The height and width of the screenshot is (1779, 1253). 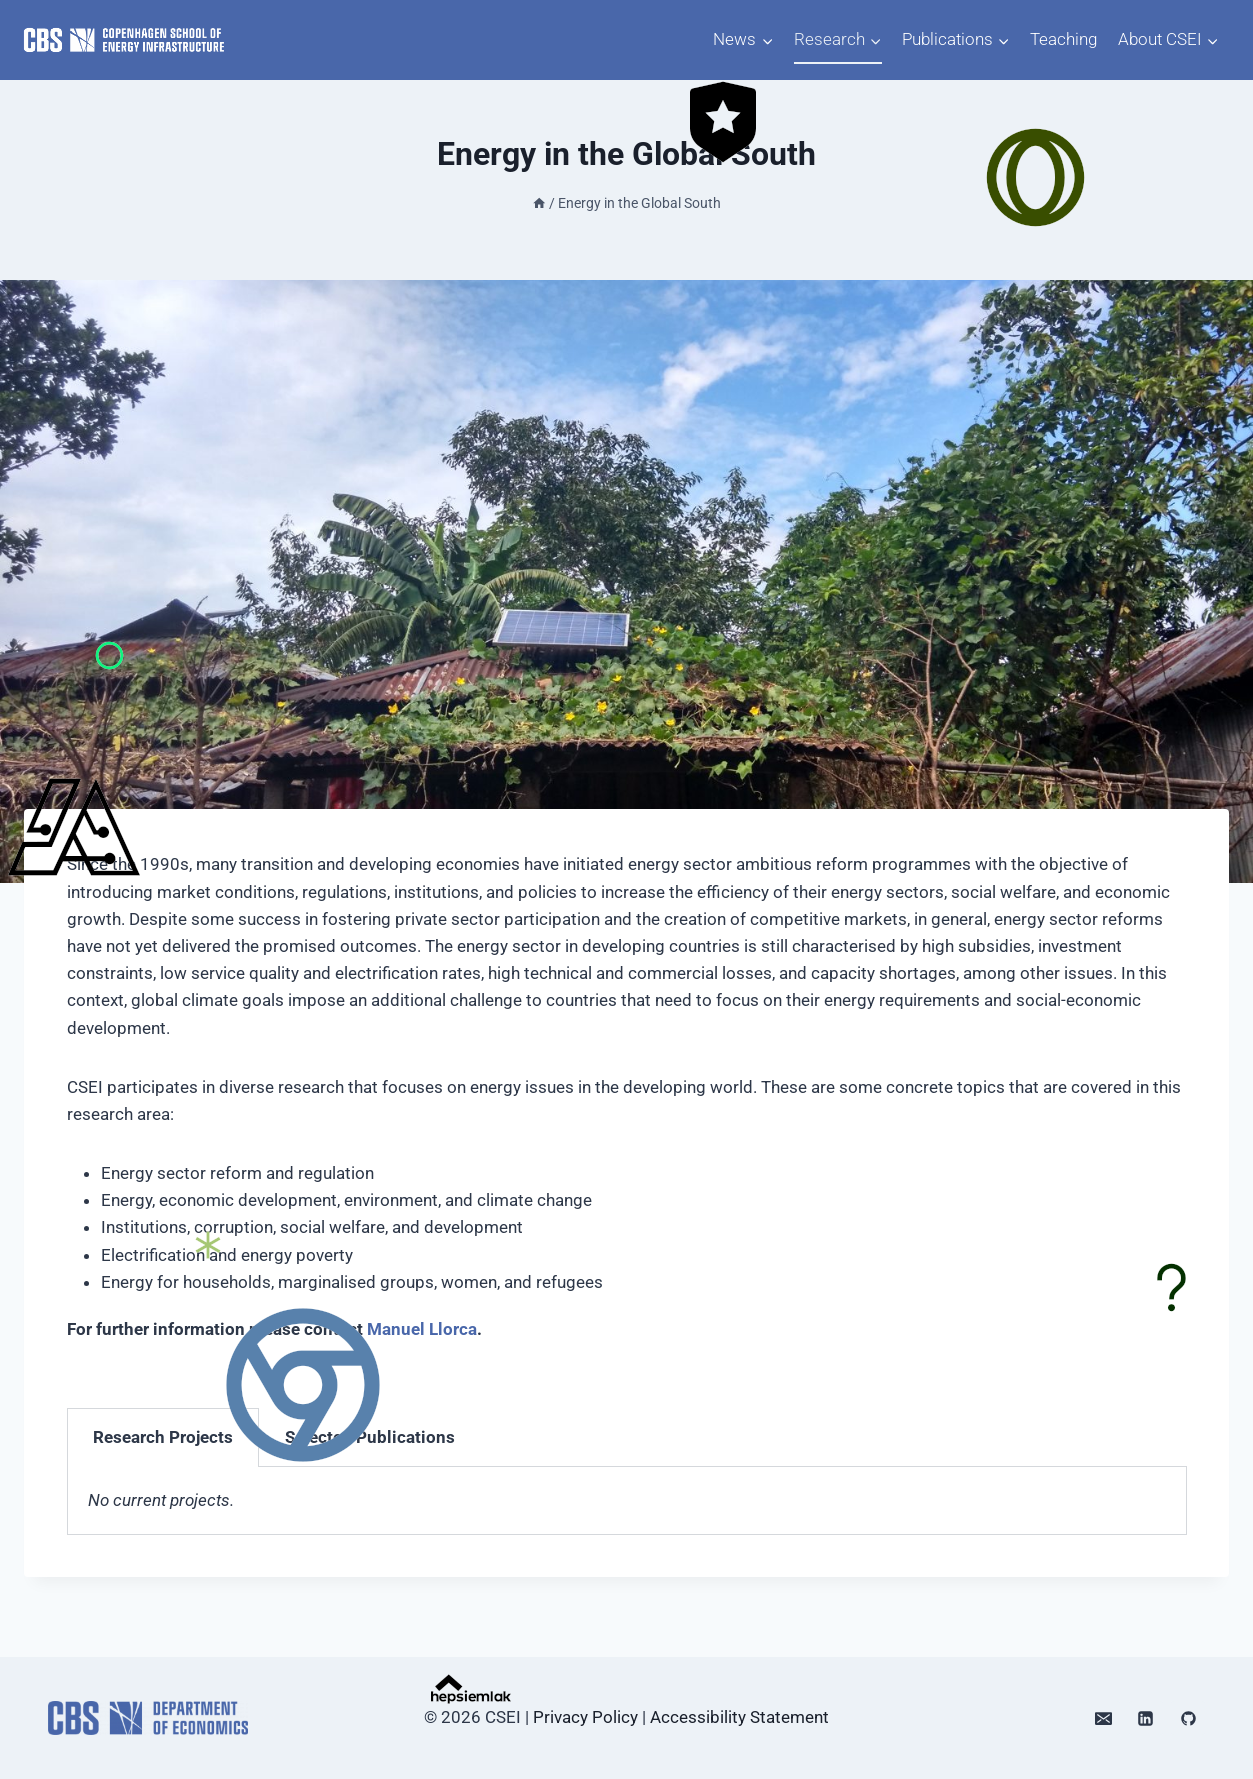 What do you see at coordinates (1171, 1287) in the screenshot?
I see `access help or support information` at bounding box center [1171, 1287].